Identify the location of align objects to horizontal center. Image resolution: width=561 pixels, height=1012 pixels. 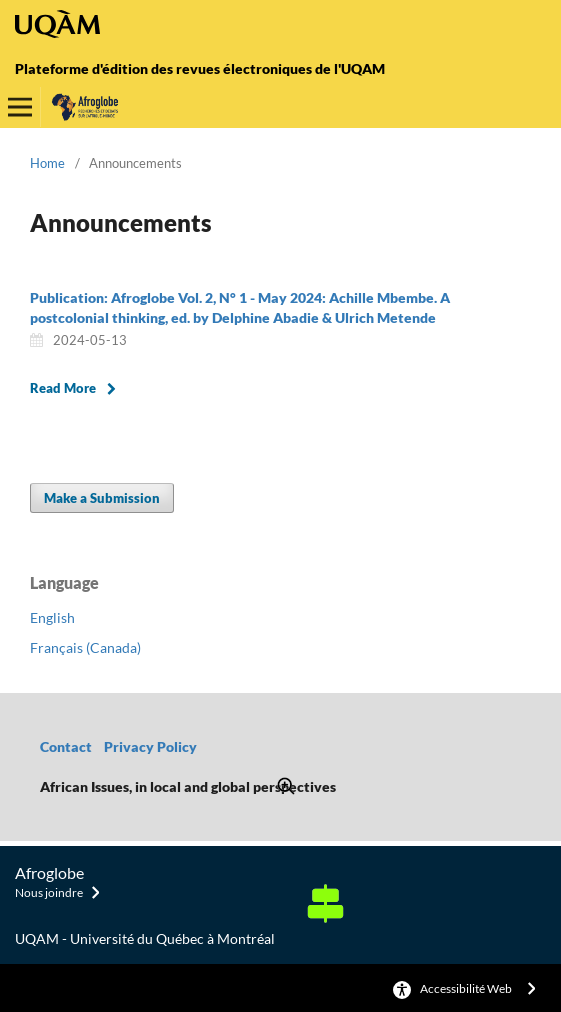
(325, 903).